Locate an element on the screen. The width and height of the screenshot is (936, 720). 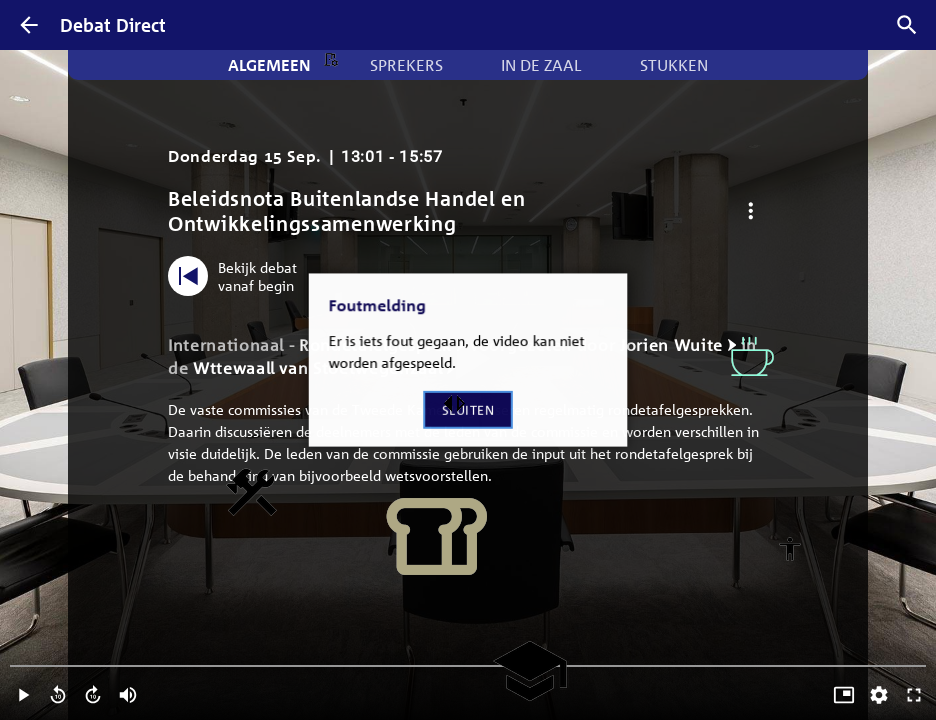
access education or school-related content is located at coordinates (530, 671).